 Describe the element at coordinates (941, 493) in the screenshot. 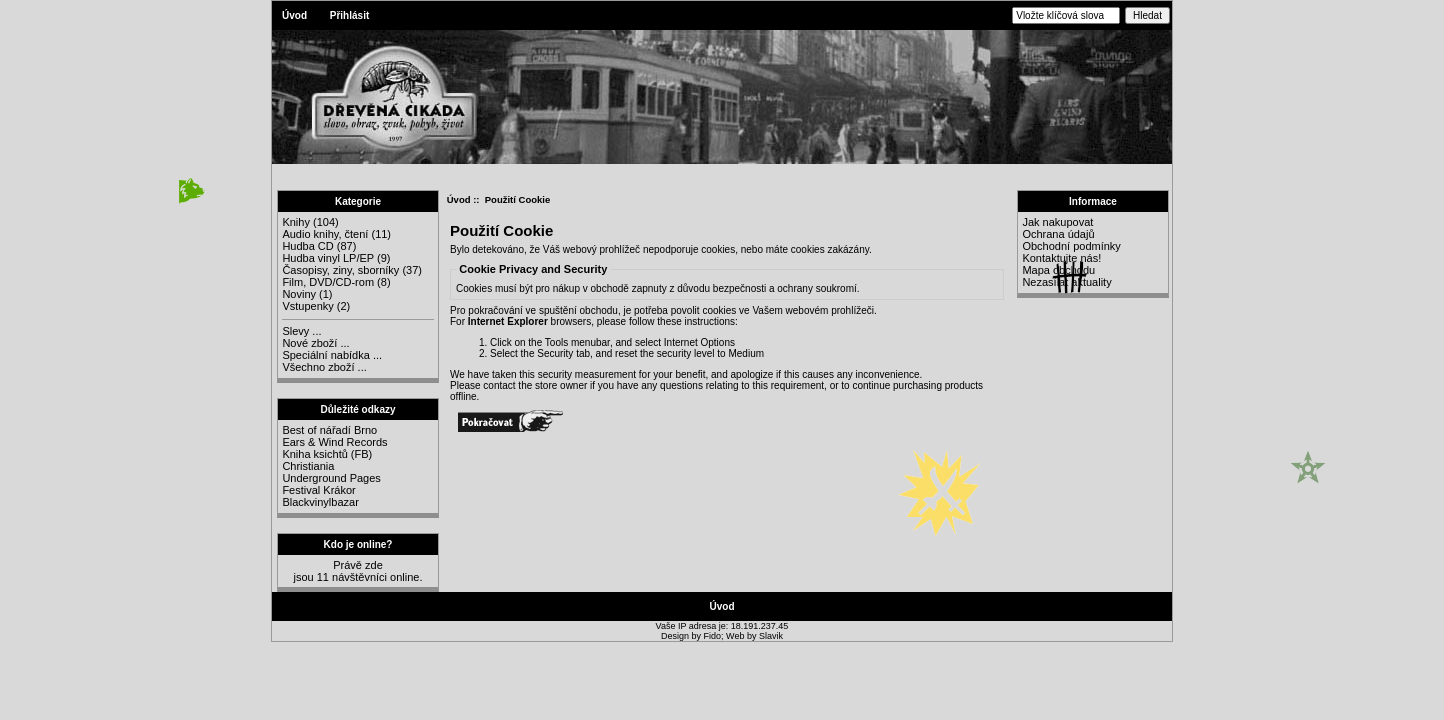

I see `crossed swords clash or combat action` at that location.